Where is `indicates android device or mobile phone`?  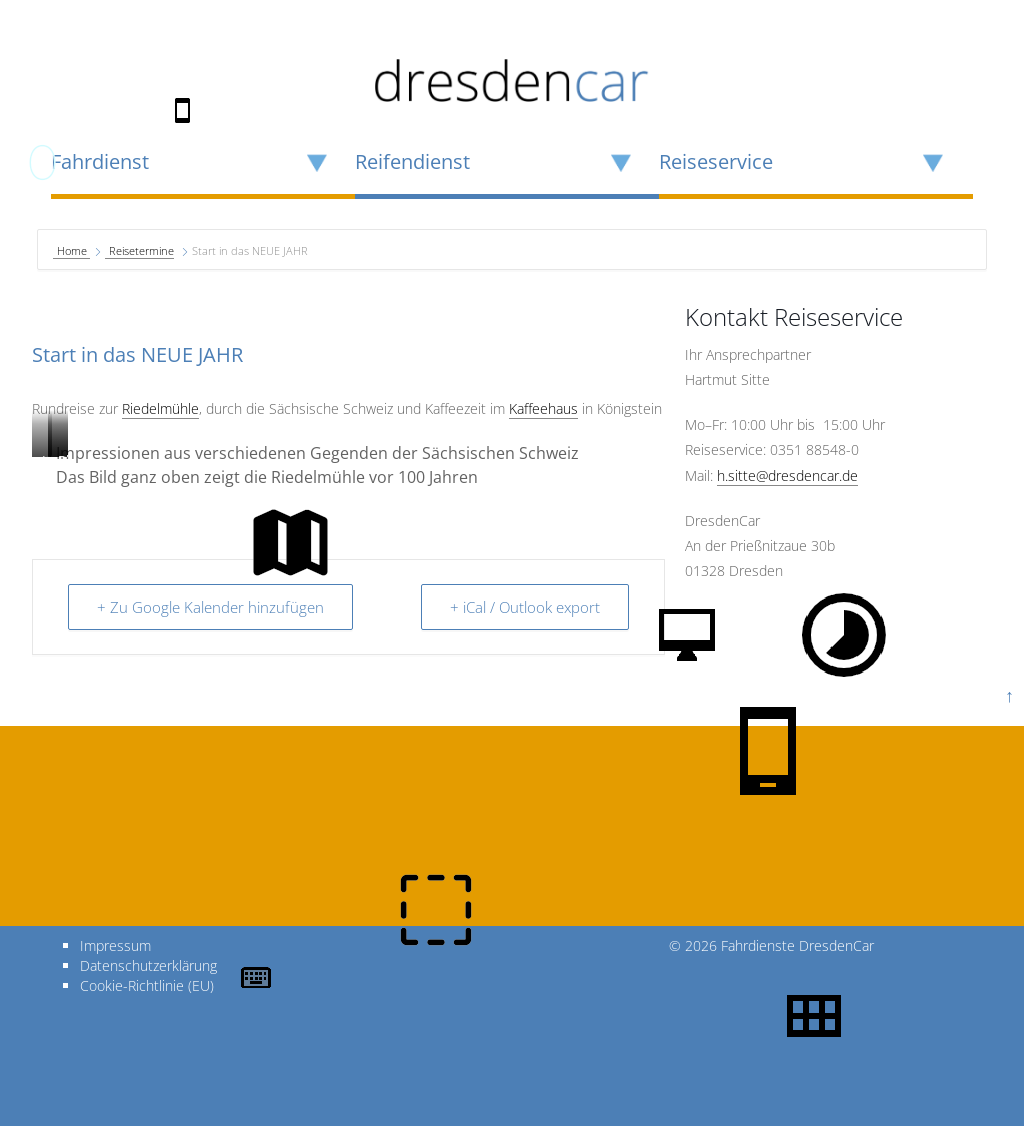
indicates android device or mobile phone is located at coordinates (768, 751).